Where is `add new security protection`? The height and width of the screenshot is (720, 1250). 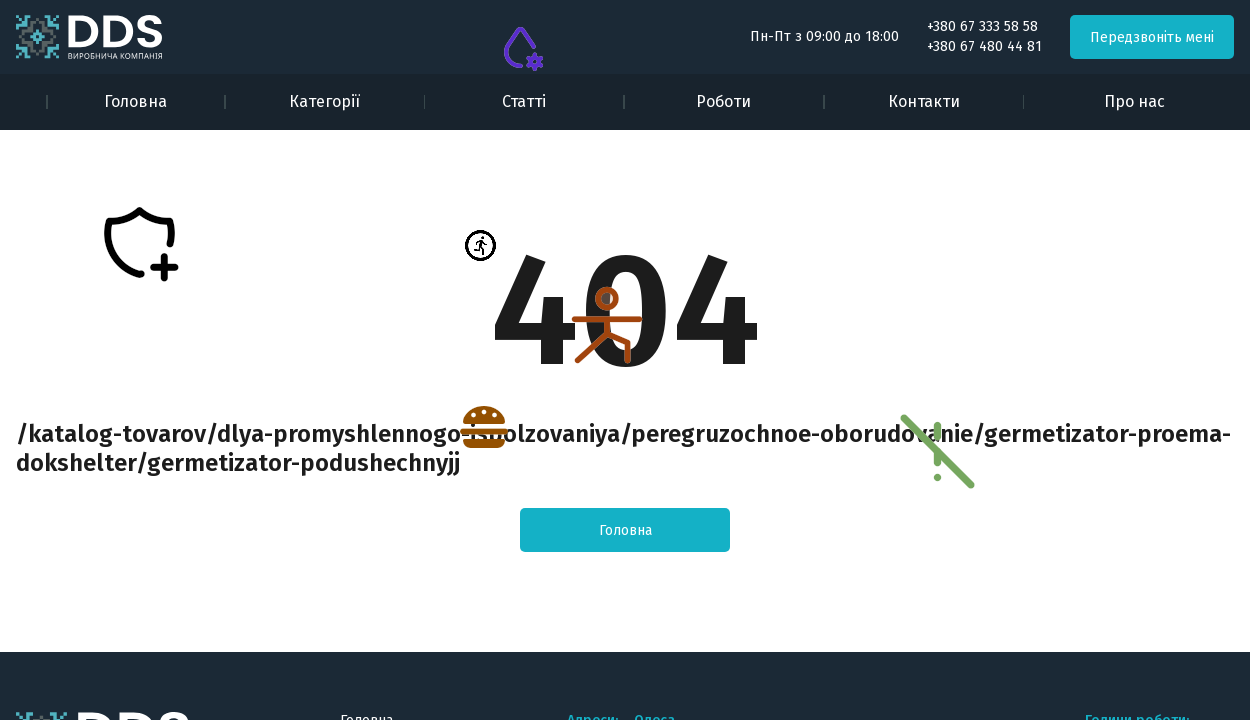
add new security protection is located at coordinates (139, 242).